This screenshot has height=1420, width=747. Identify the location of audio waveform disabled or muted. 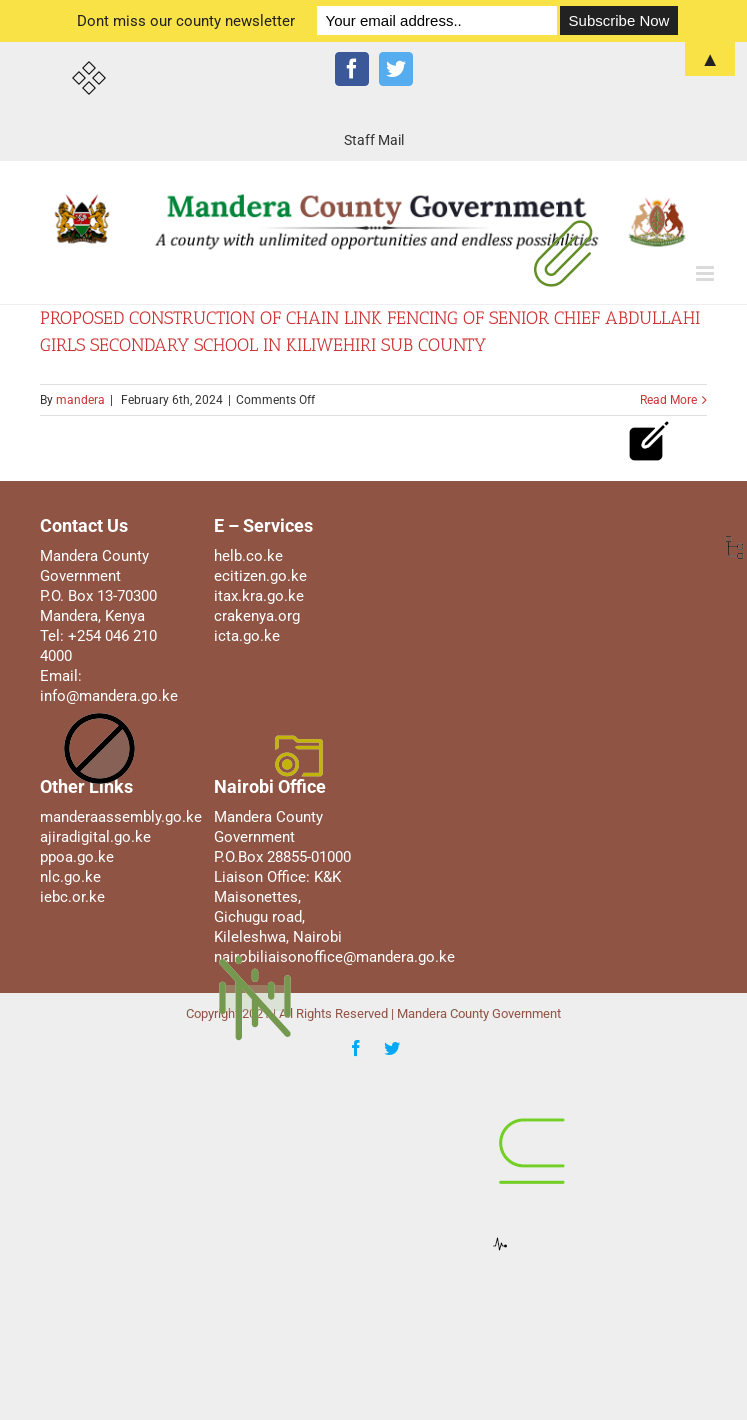
(255, 998).